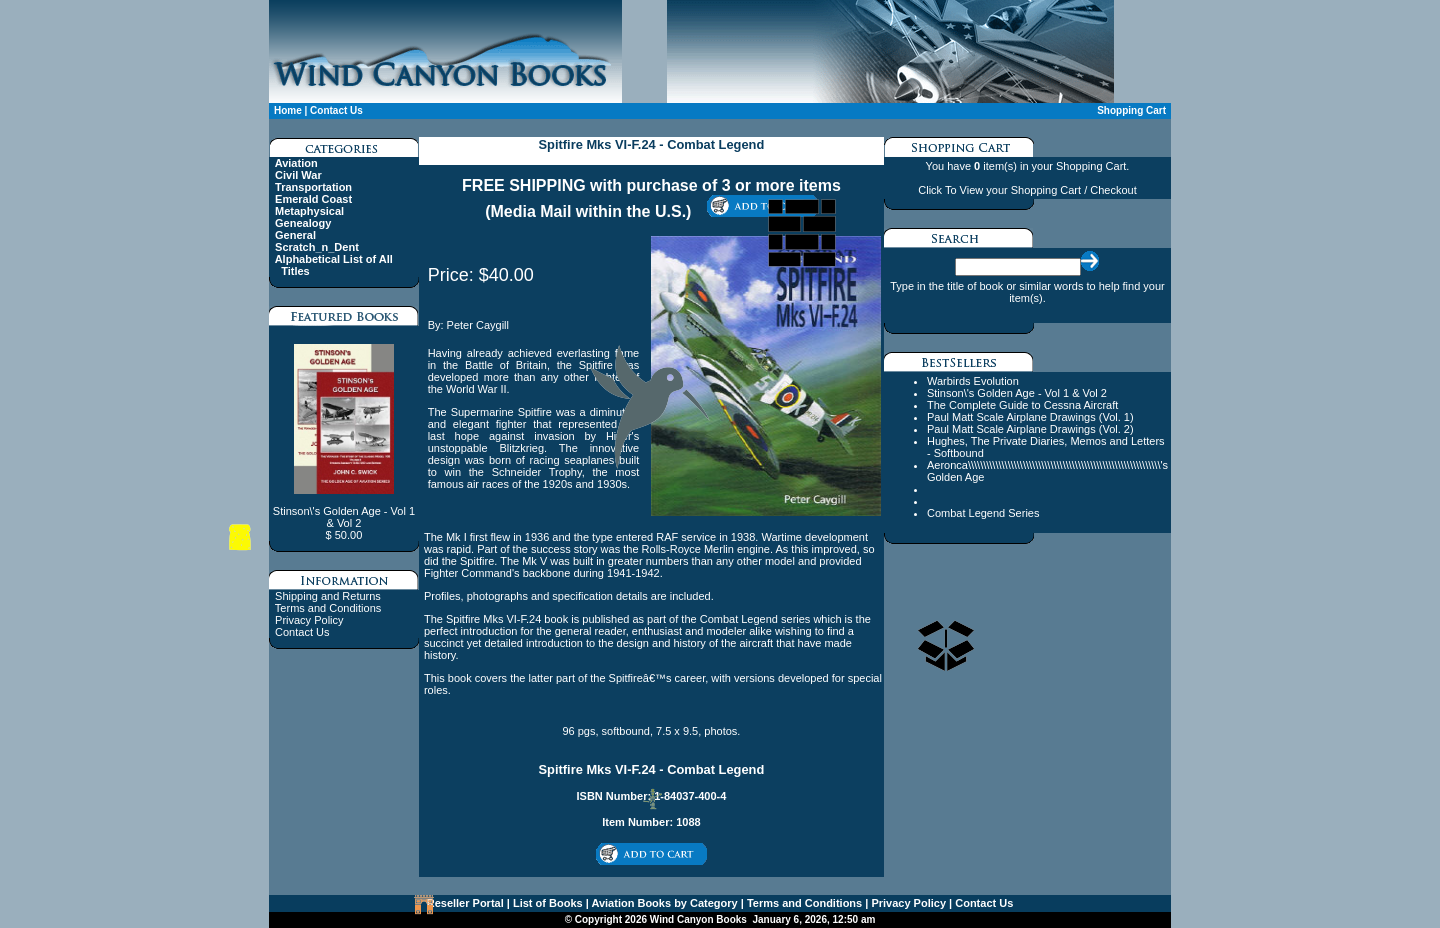 The image size is (1440, 928). Describe the element at coordinates (653, 799) in the screenshot. I see `circus or entertainment category` at that location.